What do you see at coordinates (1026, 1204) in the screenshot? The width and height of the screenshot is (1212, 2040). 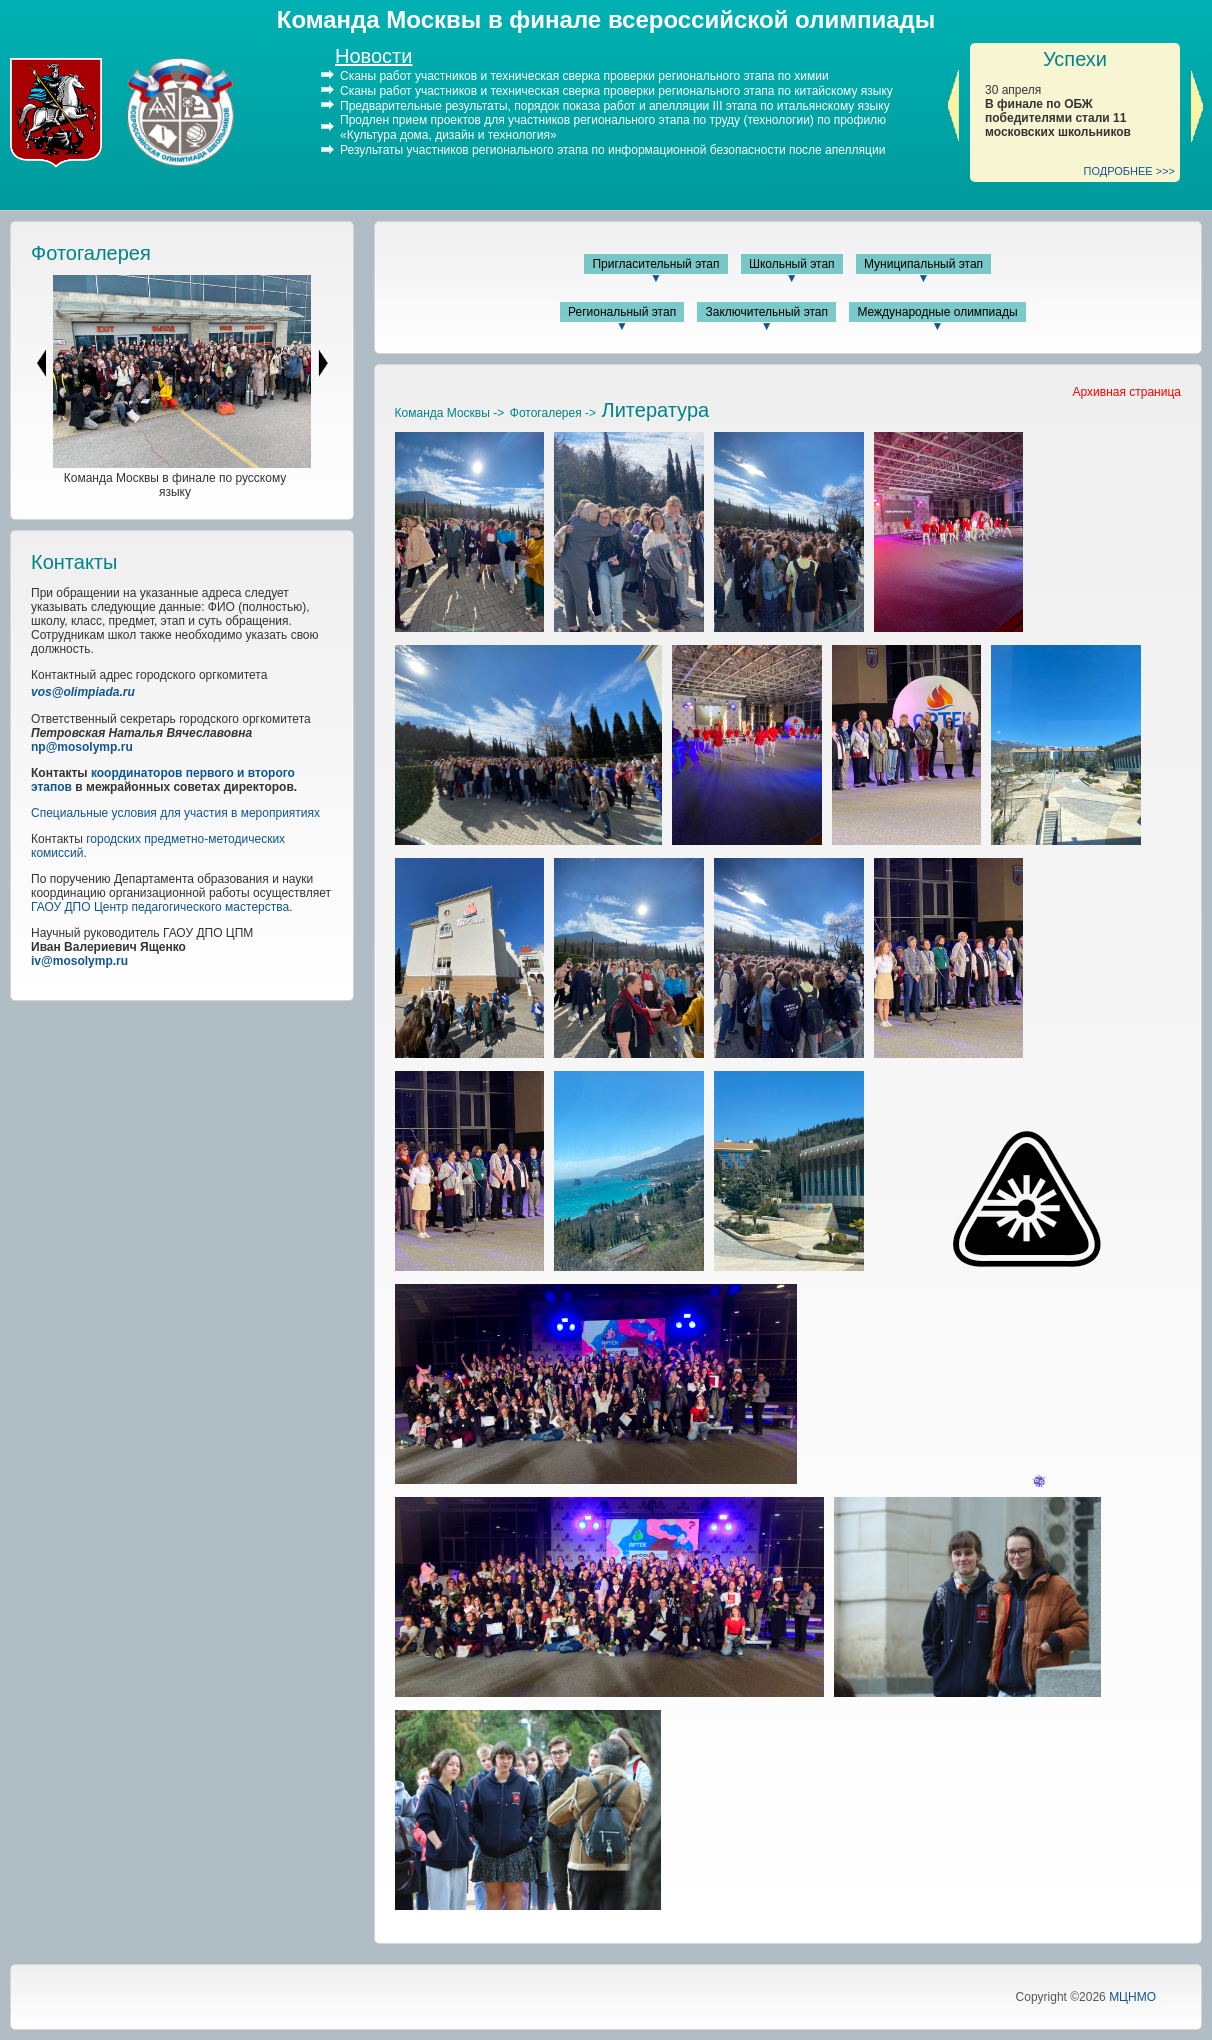 I see `laser hazard warning indicator` at bounding box center [1026, 1204].